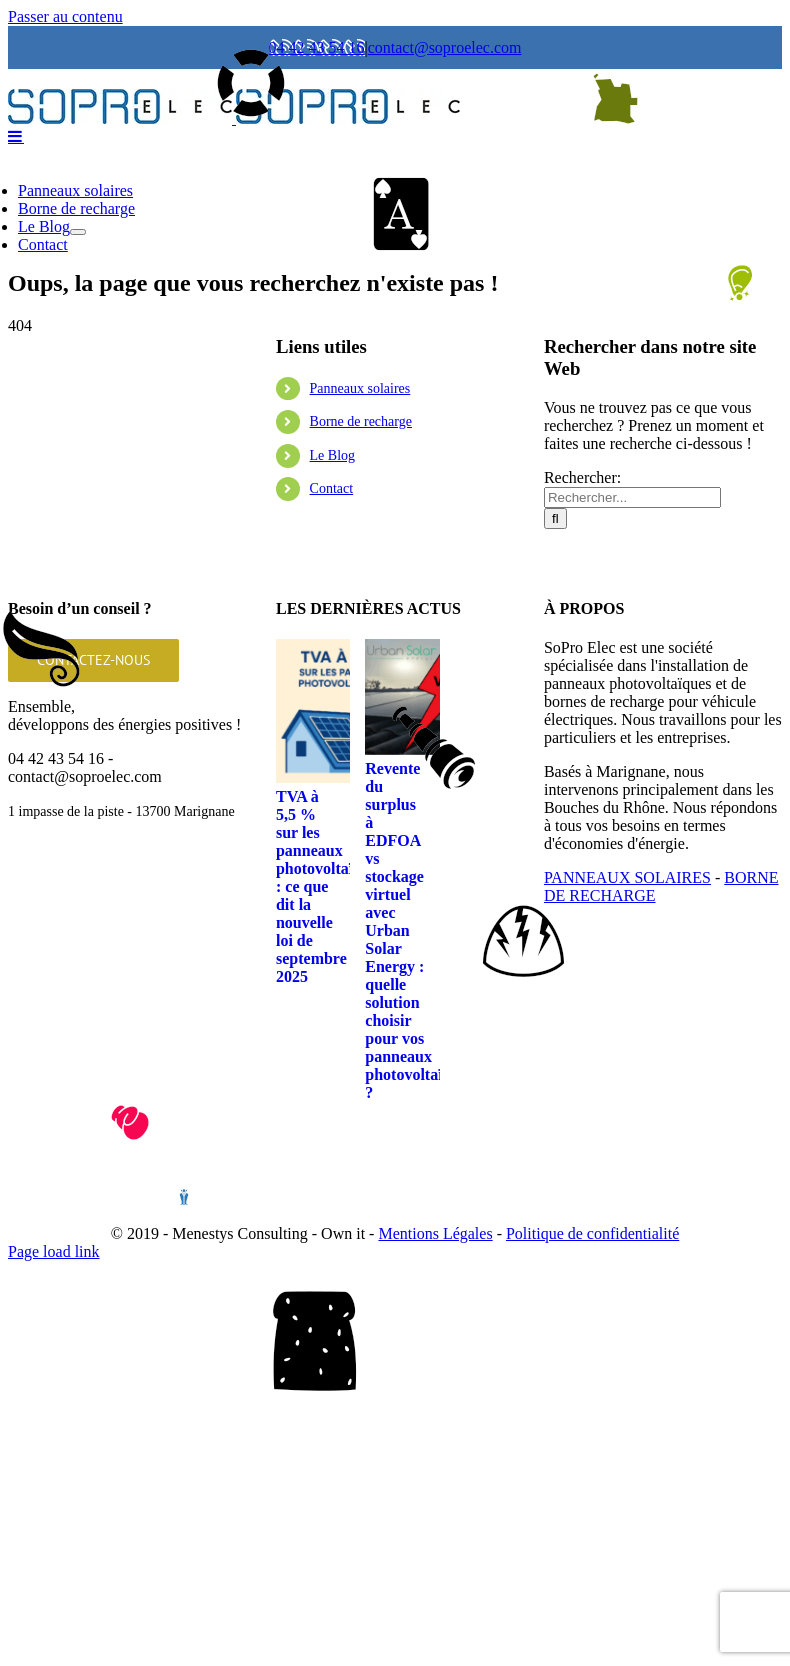  Describe the element at coordinates (251, 83) in the screenshot. I see `access help or support center` at that location.